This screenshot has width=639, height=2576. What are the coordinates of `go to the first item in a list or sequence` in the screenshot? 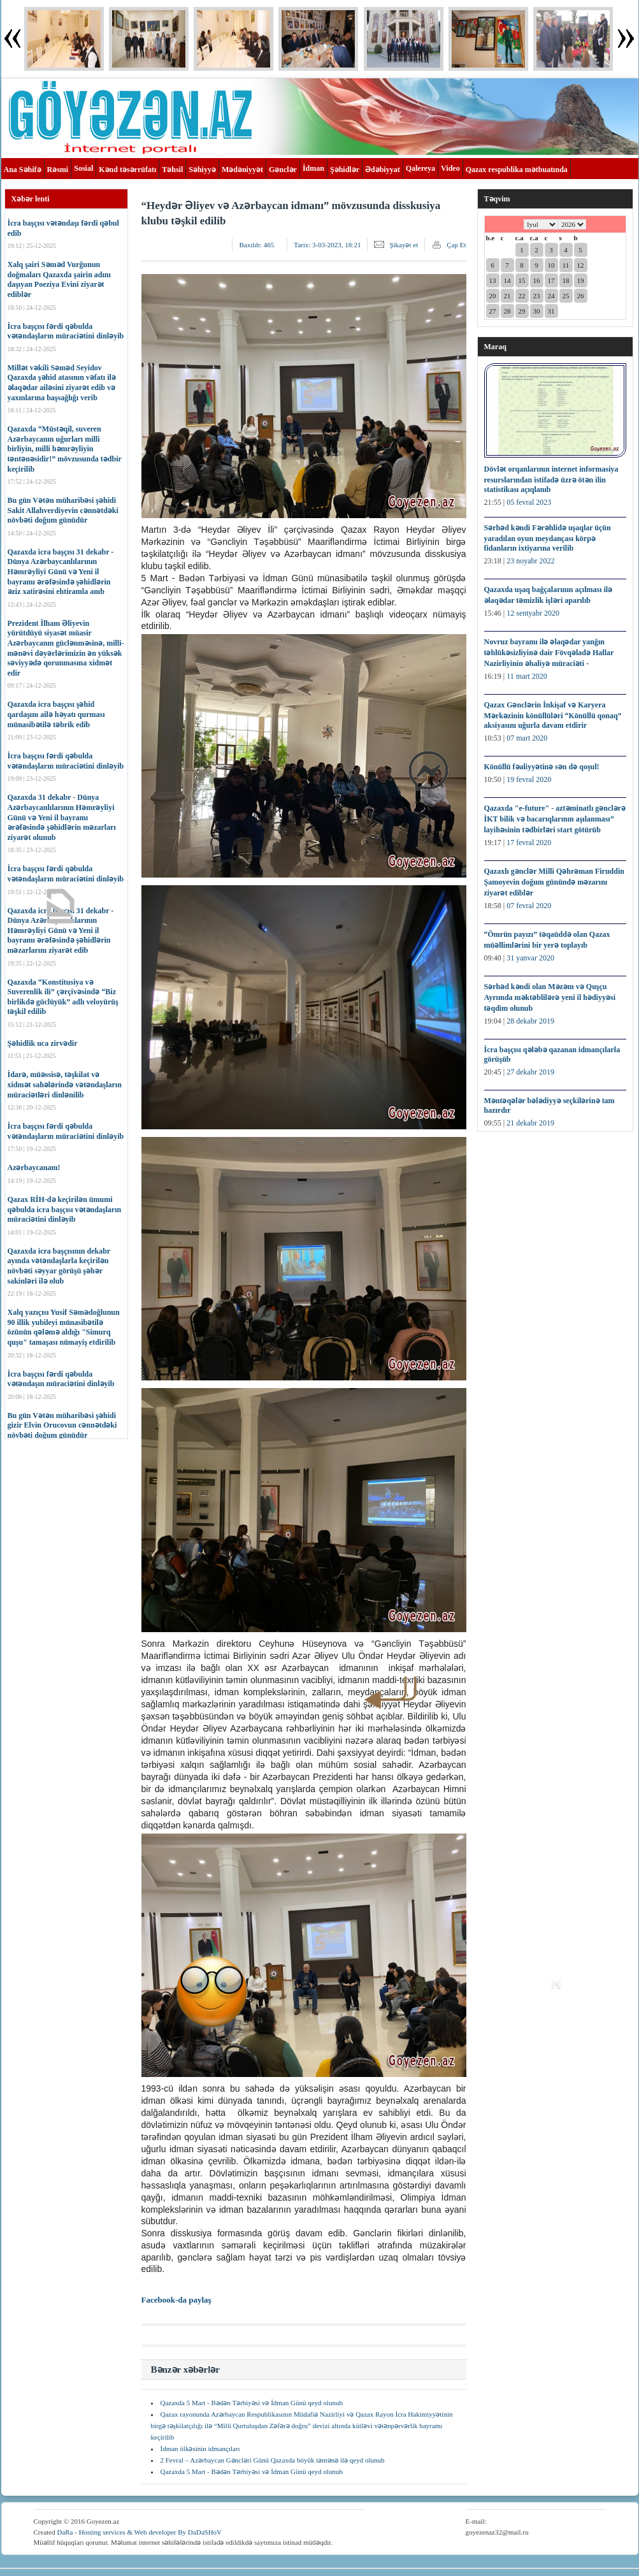 It's located at (556, 1984).